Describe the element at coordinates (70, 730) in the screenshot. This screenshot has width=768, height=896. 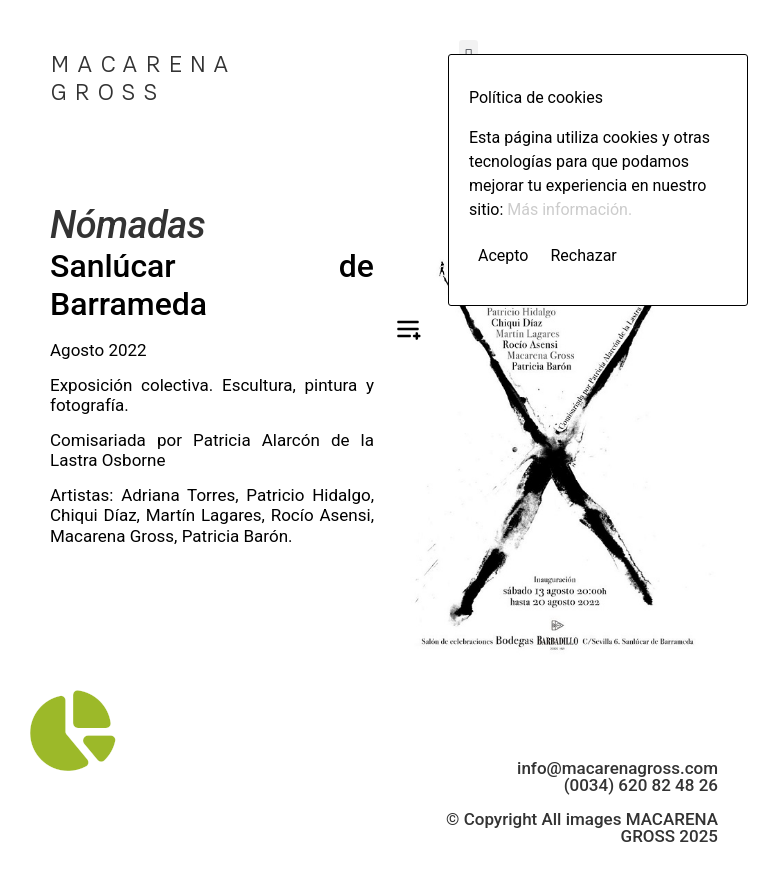
I see `view analytics or statistics` at that location.